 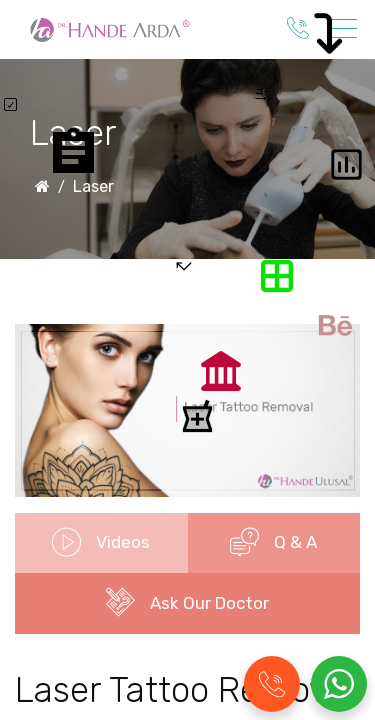 I want to click on move item down in a list, so click(x=329, y=33).